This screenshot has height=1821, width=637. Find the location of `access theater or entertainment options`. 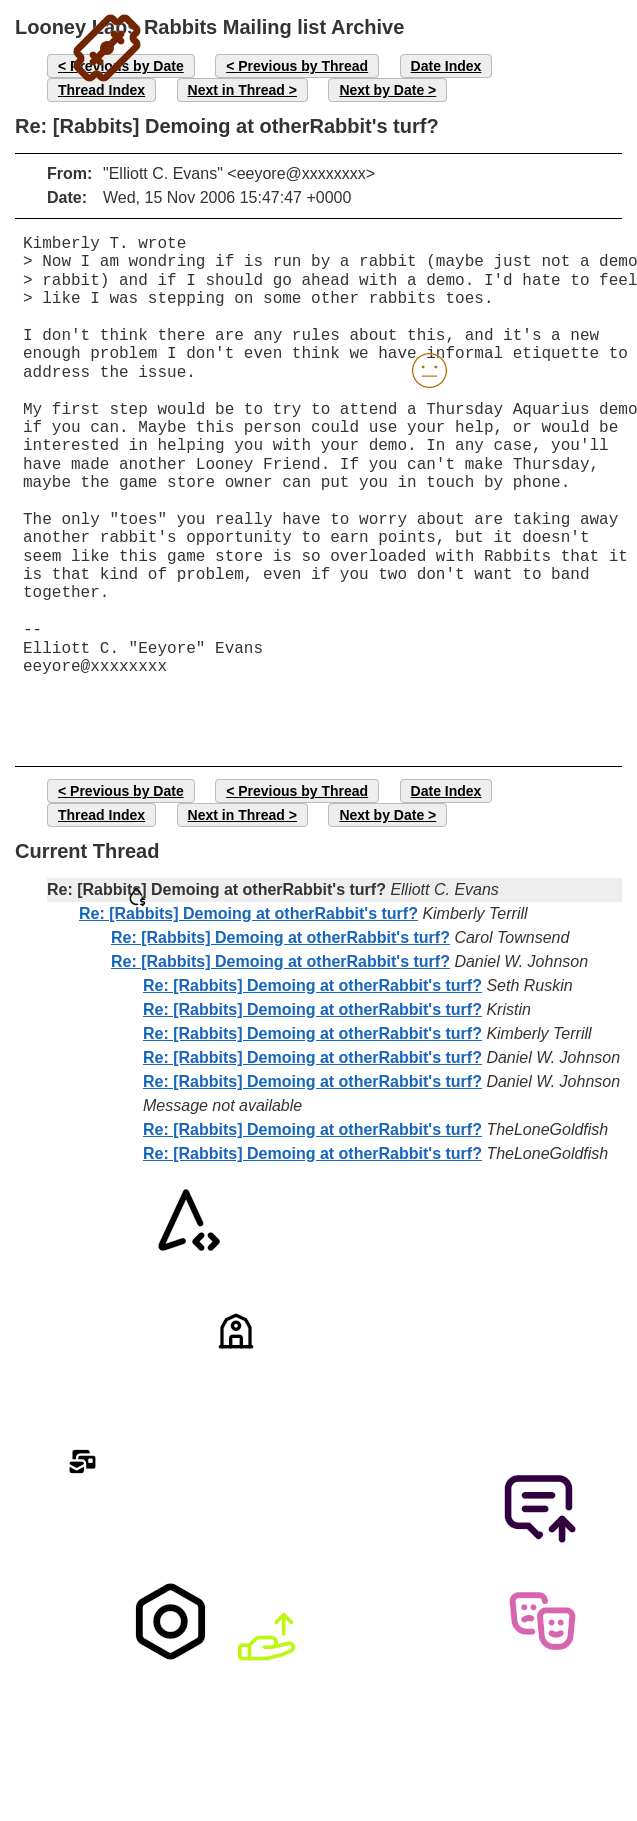

access theater or entertainment options is located at coordinates (542, 1619).